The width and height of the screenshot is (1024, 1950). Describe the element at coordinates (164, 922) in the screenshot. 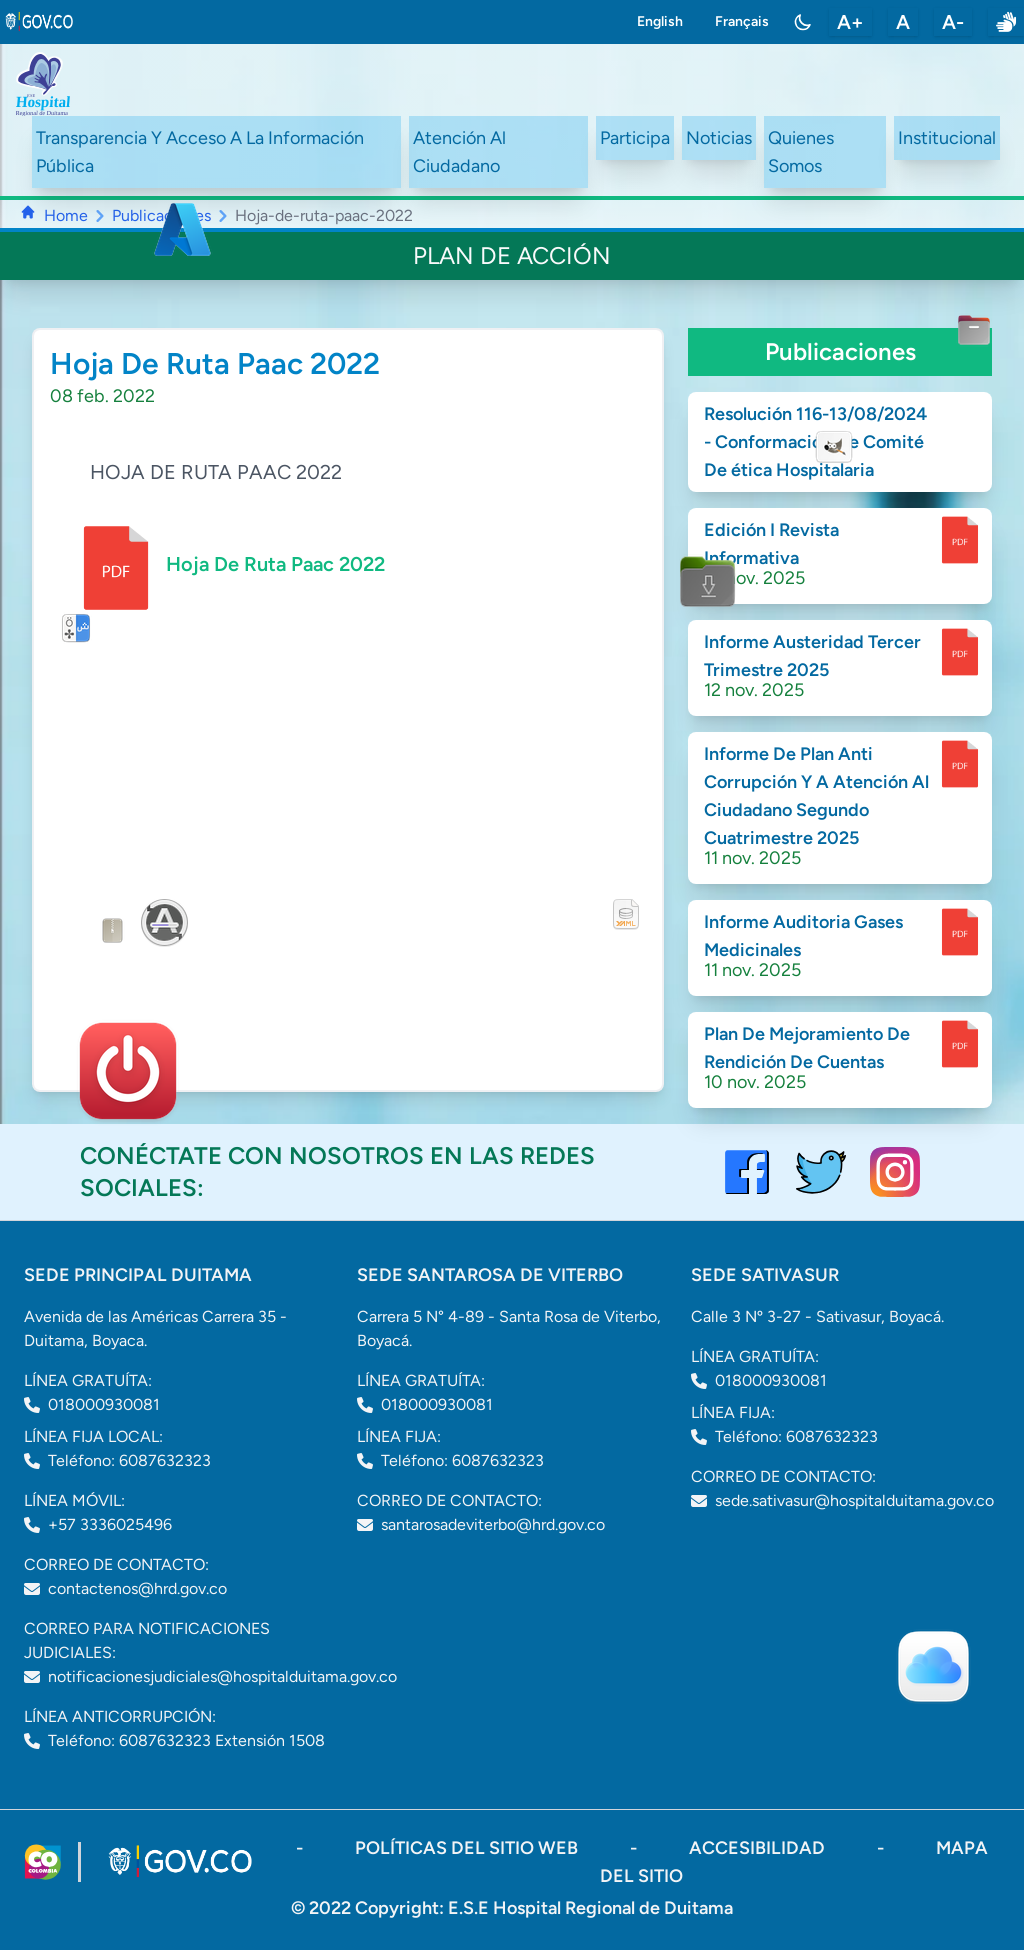

I see `check for available software updates` at that location.